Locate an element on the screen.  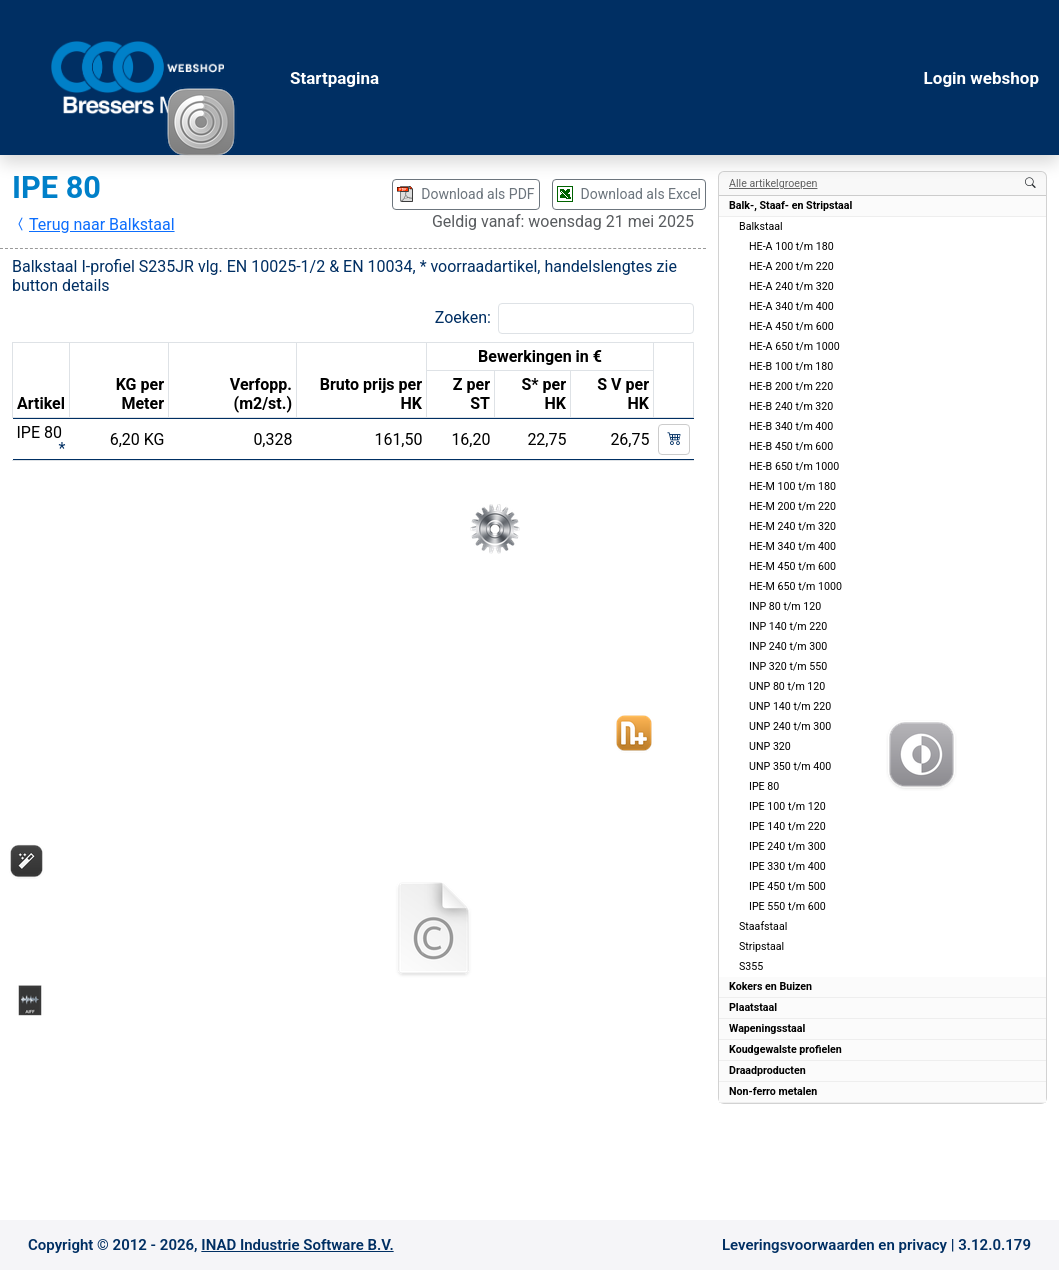
an AIFF audio file in GarageBand or Logic Pro is located at coordinates (30, 1001).